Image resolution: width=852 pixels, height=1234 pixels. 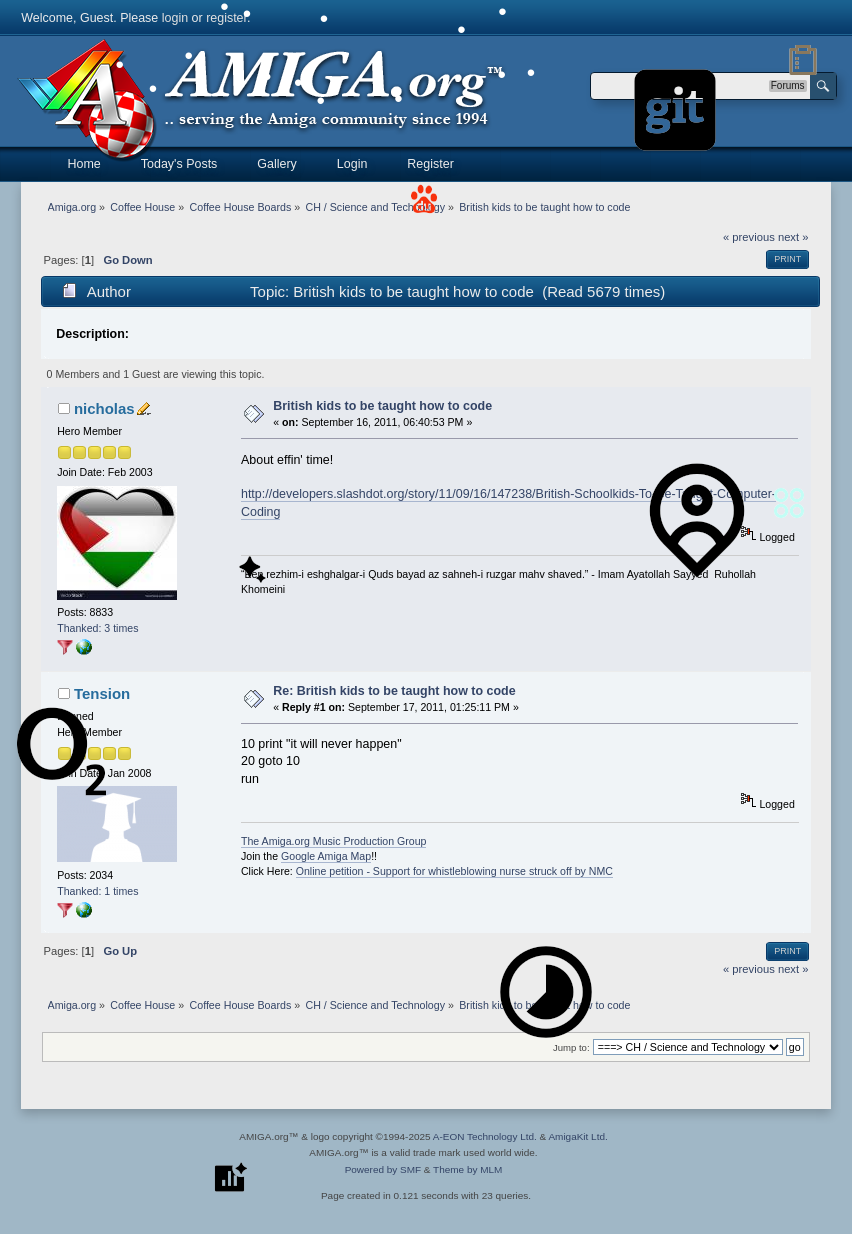 What do you see at coordinates (675, 110) in the screenshot?
I see `git version control logo` at bounding box center [675, 110].